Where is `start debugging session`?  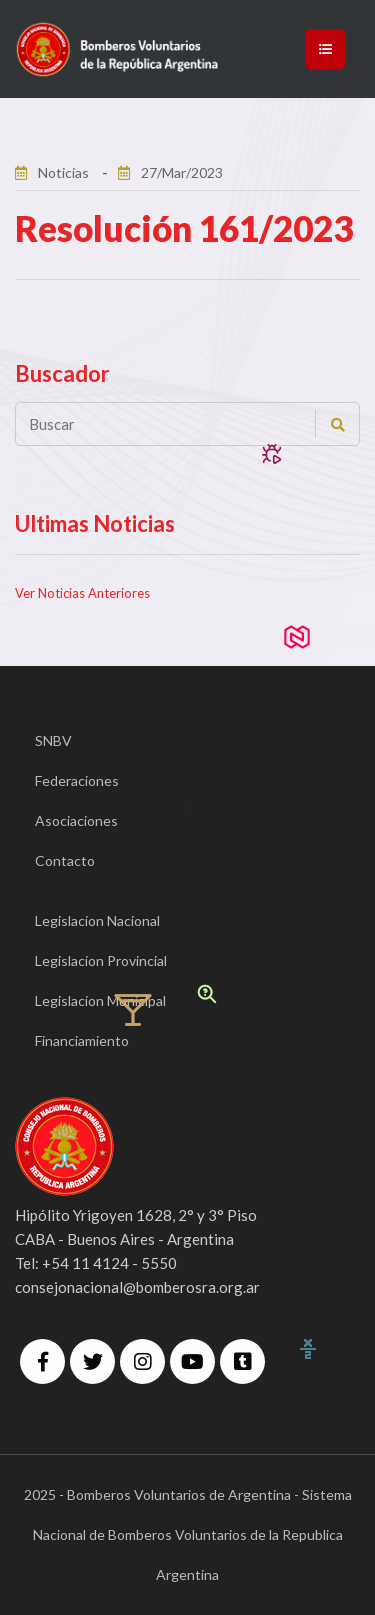 start debugging session is located at coordinates (272, 454).